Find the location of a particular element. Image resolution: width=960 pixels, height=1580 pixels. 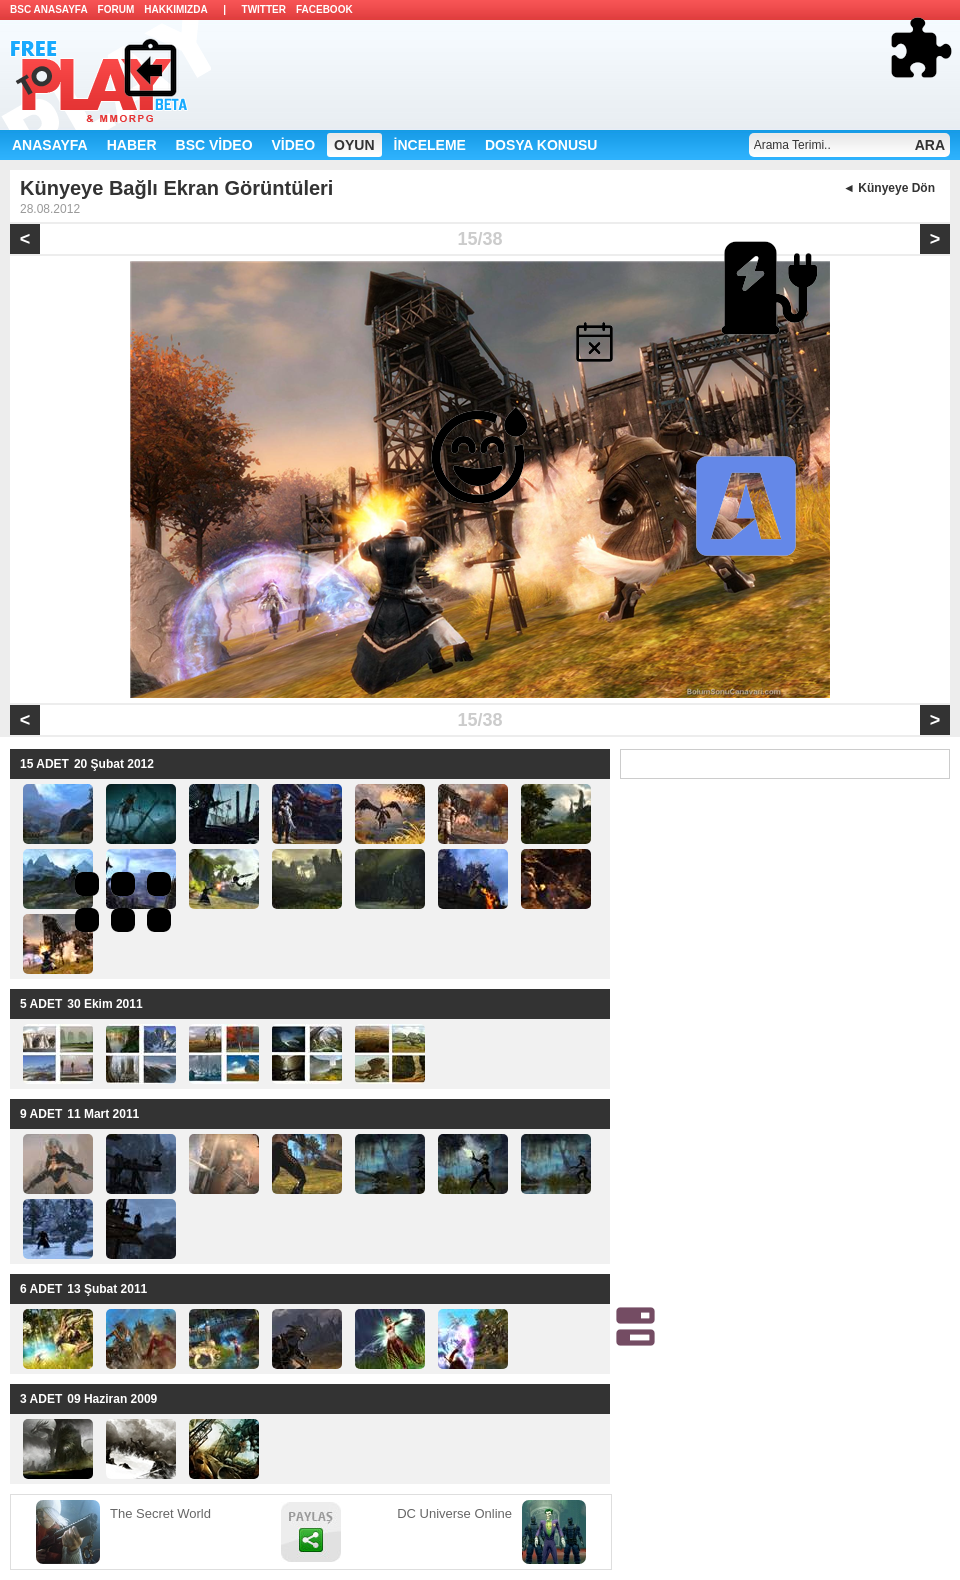

react with nervous or relieved laughter is located at coordinates (478, 457).